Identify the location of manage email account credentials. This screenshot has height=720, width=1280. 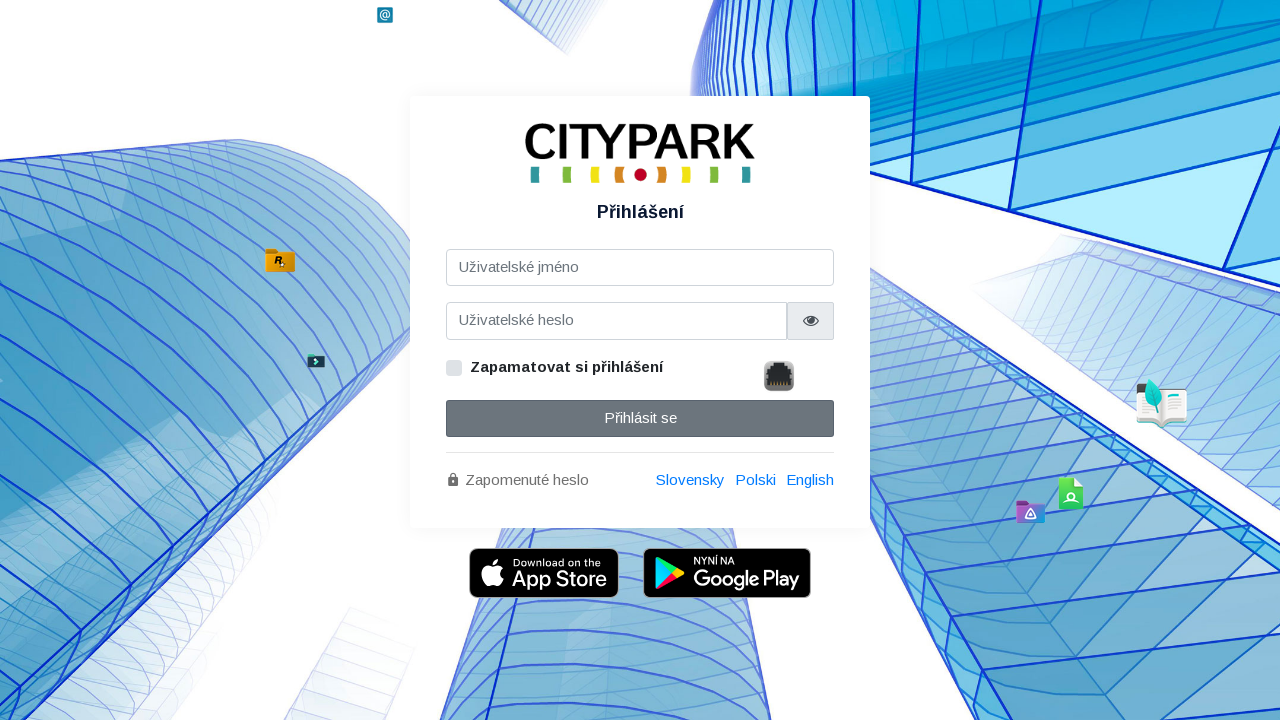
(385, 15).